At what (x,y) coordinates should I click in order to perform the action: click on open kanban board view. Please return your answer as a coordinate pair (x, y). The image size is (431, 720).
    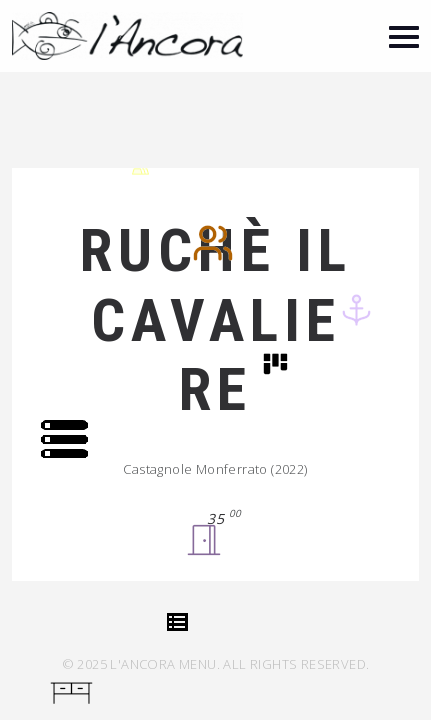
    Looking at the image, I should click on (275, 363).